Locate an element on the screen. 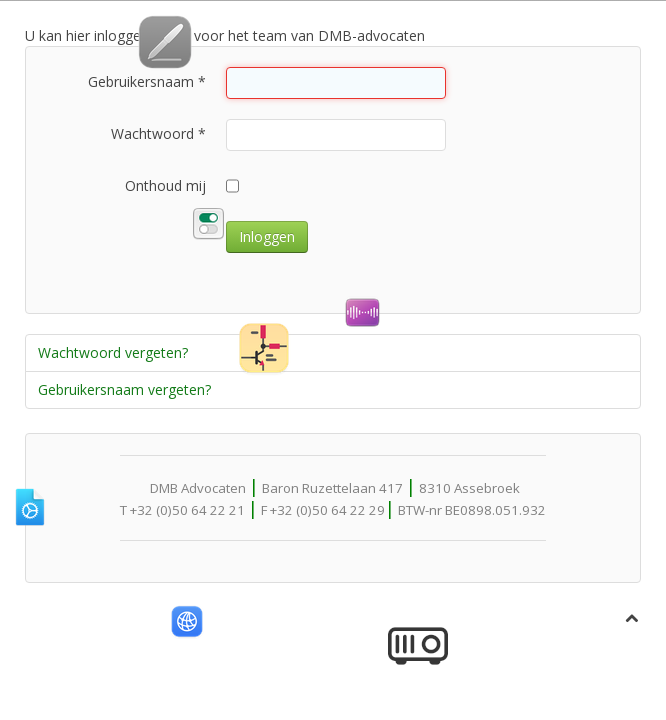 Image resolution: width=666 pixels, height=720 pixels. open the audio recorder app is located at coordinates (362, 312).